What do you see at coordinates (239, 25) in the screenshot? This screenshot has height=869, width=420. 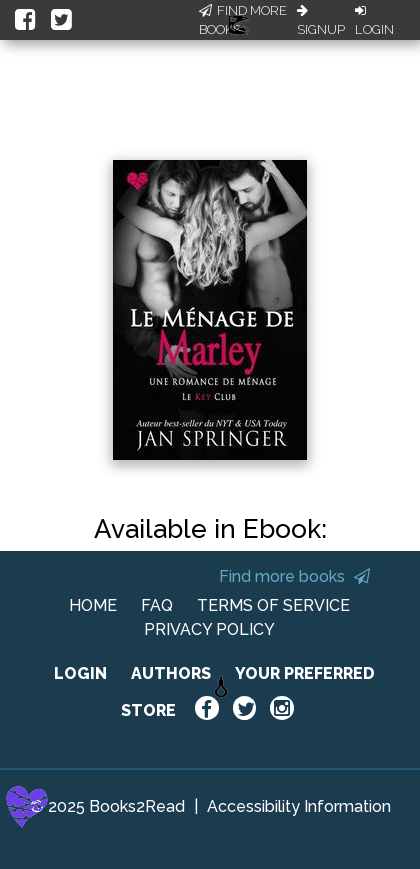 I see `view helicoprion creature profile` at bounding box center [239, 25].